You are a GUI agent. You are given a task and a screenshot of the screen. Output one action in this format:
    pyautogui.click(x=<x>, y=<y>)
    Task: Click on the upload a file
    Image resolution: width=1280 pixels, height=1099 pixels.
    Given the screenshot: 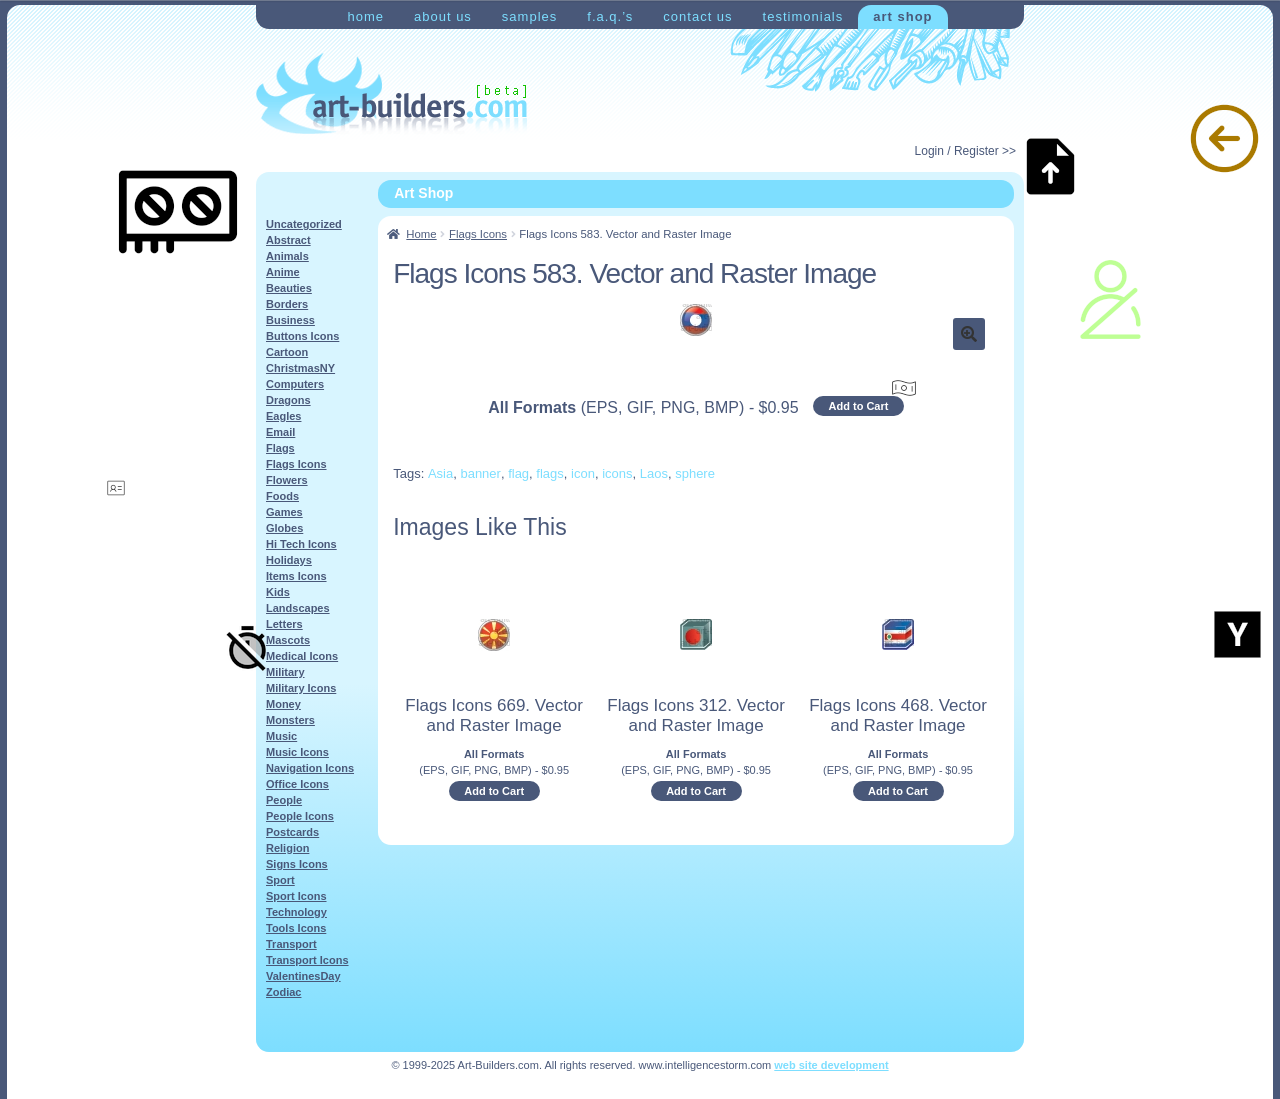 What is the action you would take?
    pyautogui.click(x=1050, y=166)
    